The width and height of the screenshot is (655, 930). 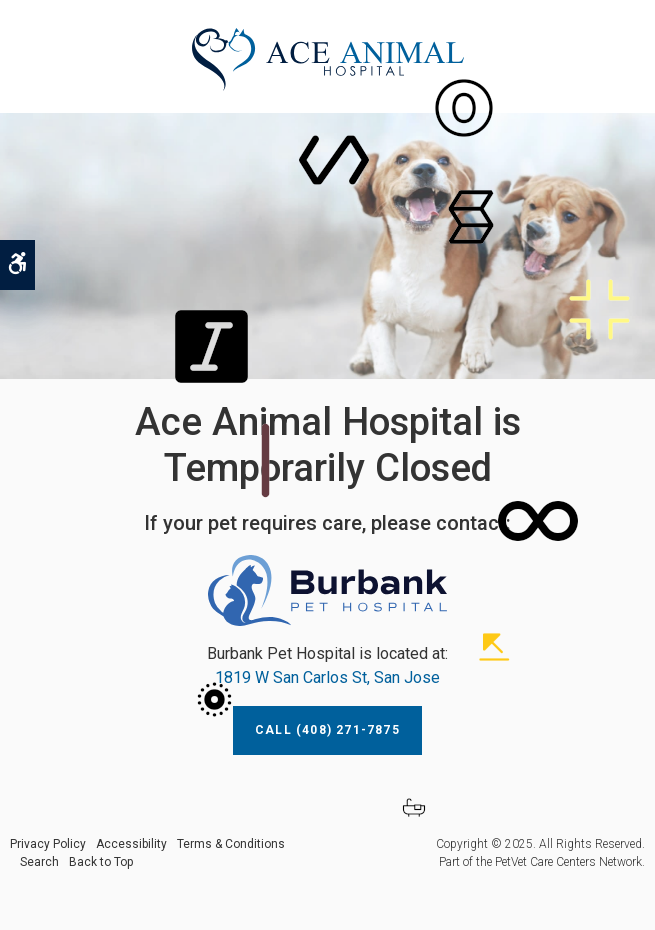 I want to click on vertical divider or separator between UI elements, so click(x=265, y=460).